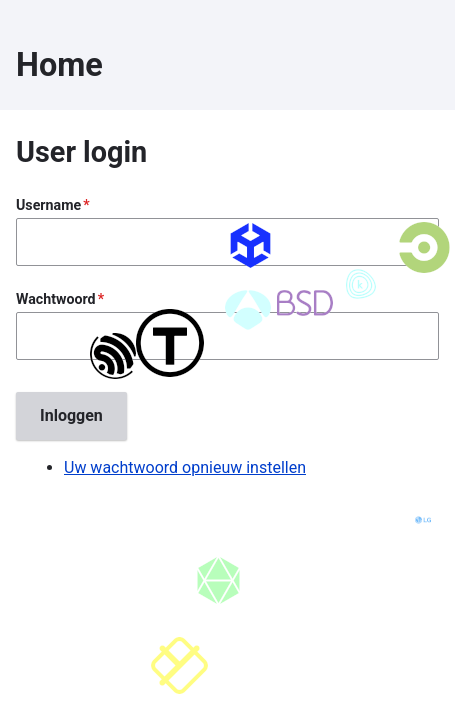 This screenshot has height=720, width=455. Describe the element at coordinates (361, 284) in the screenshot. I see `visit the Keep a Changelog website` at that location.